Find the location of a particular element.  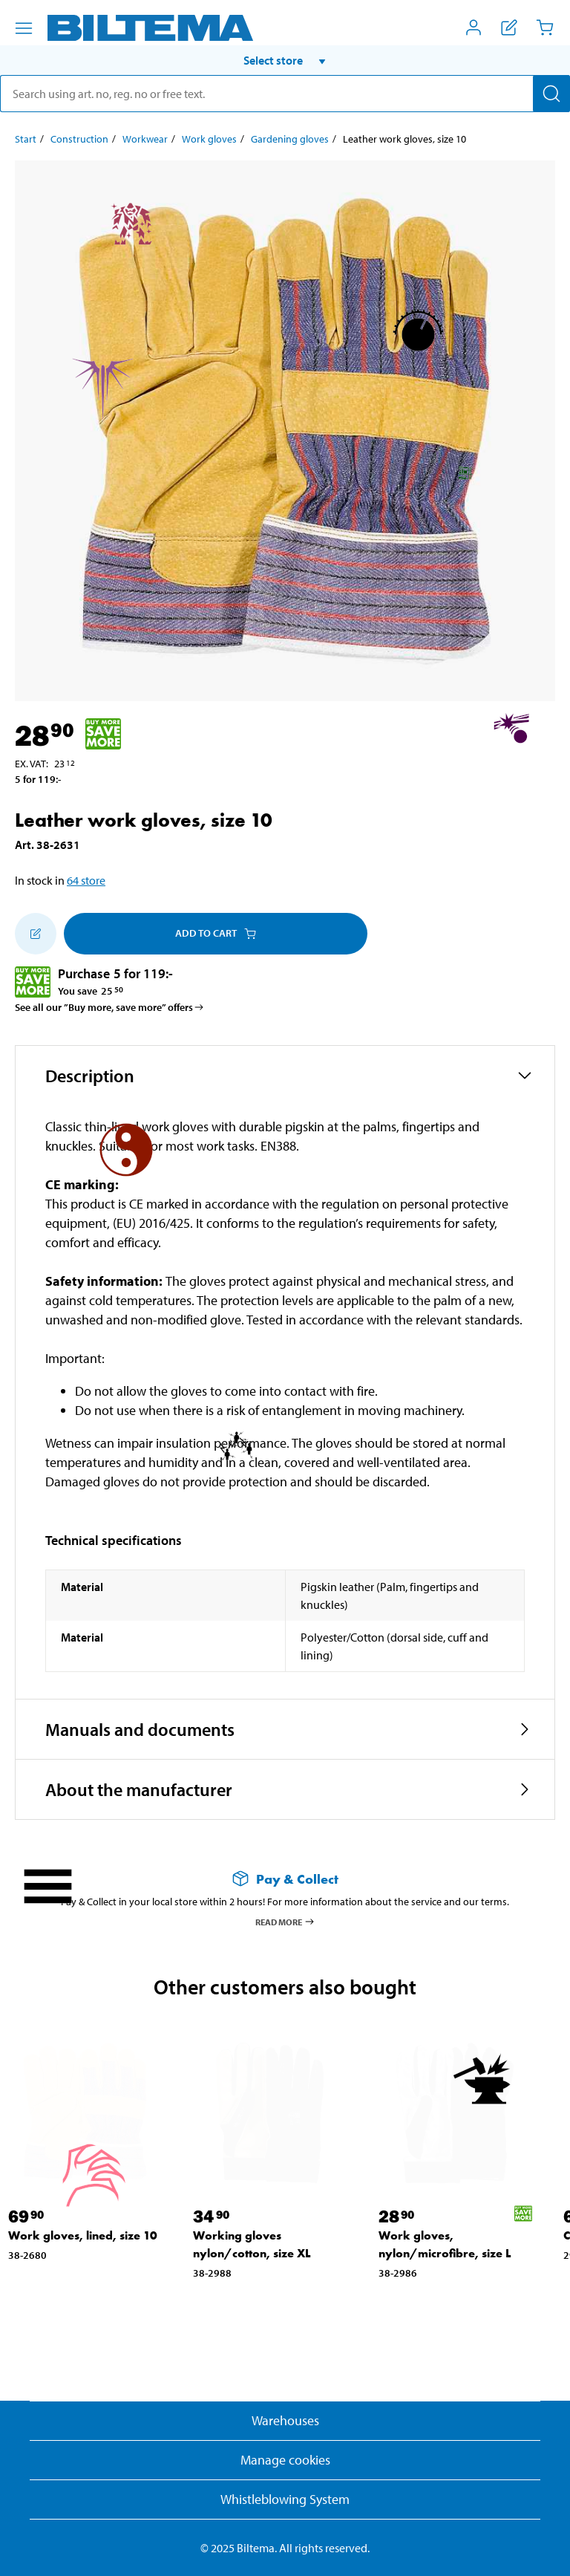

open the navigation menu is located at coordinates (48, 1886).